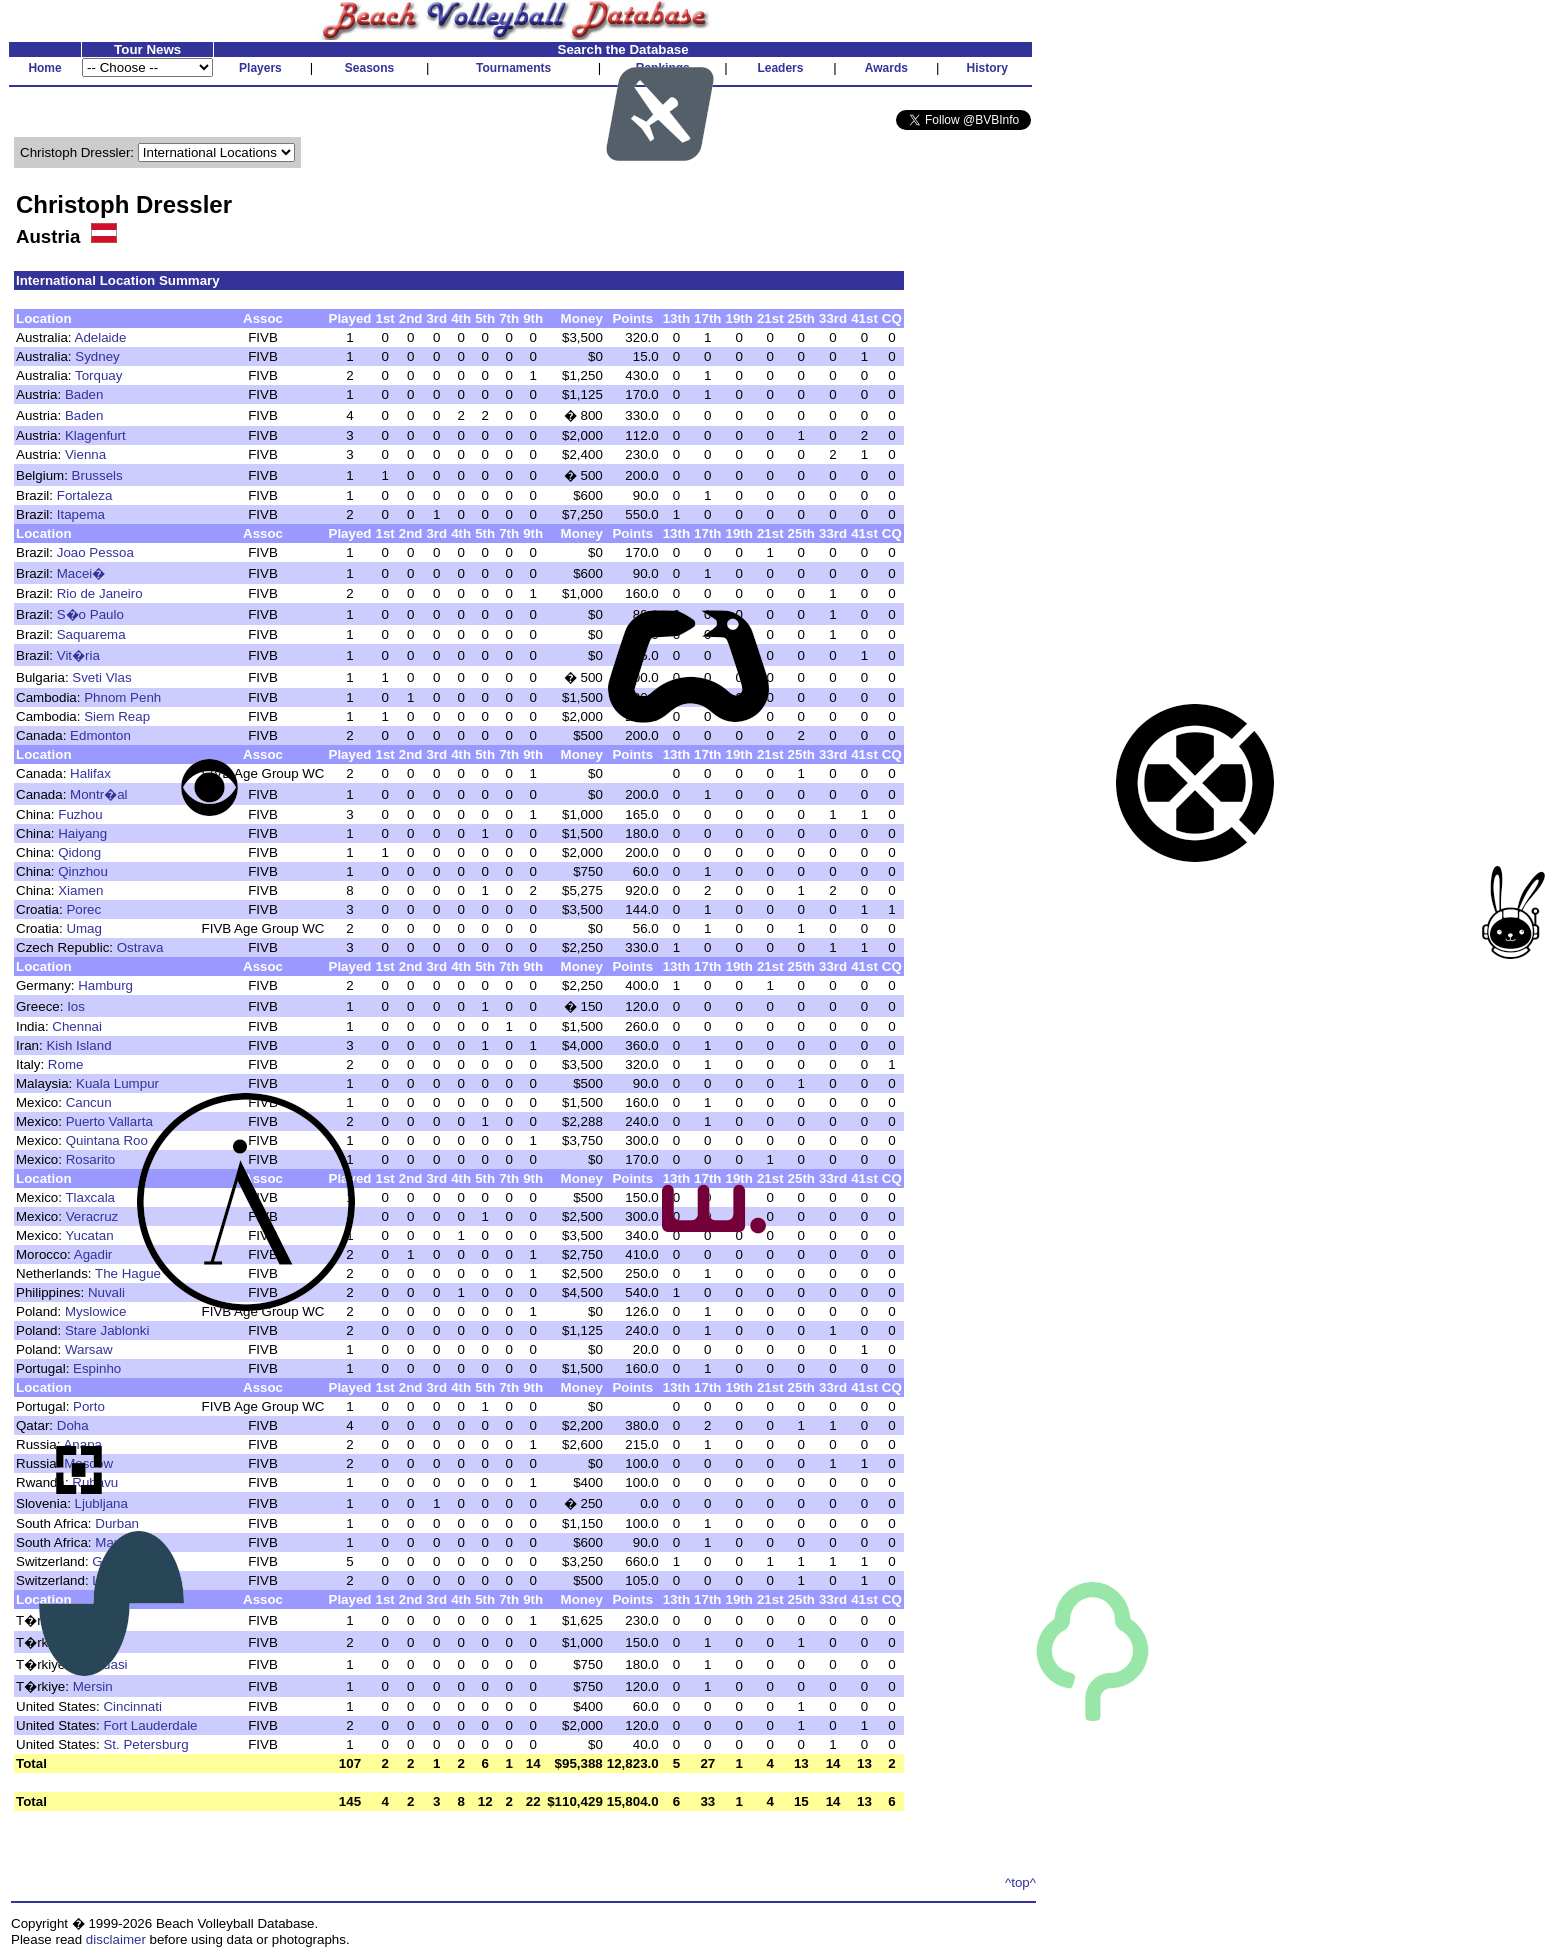 This screenshot has width=1568, height=1954. What do you see at coordinates (209, 787) in the screenshot?
I see `CBS network logo` at bounding box center [209, 787].